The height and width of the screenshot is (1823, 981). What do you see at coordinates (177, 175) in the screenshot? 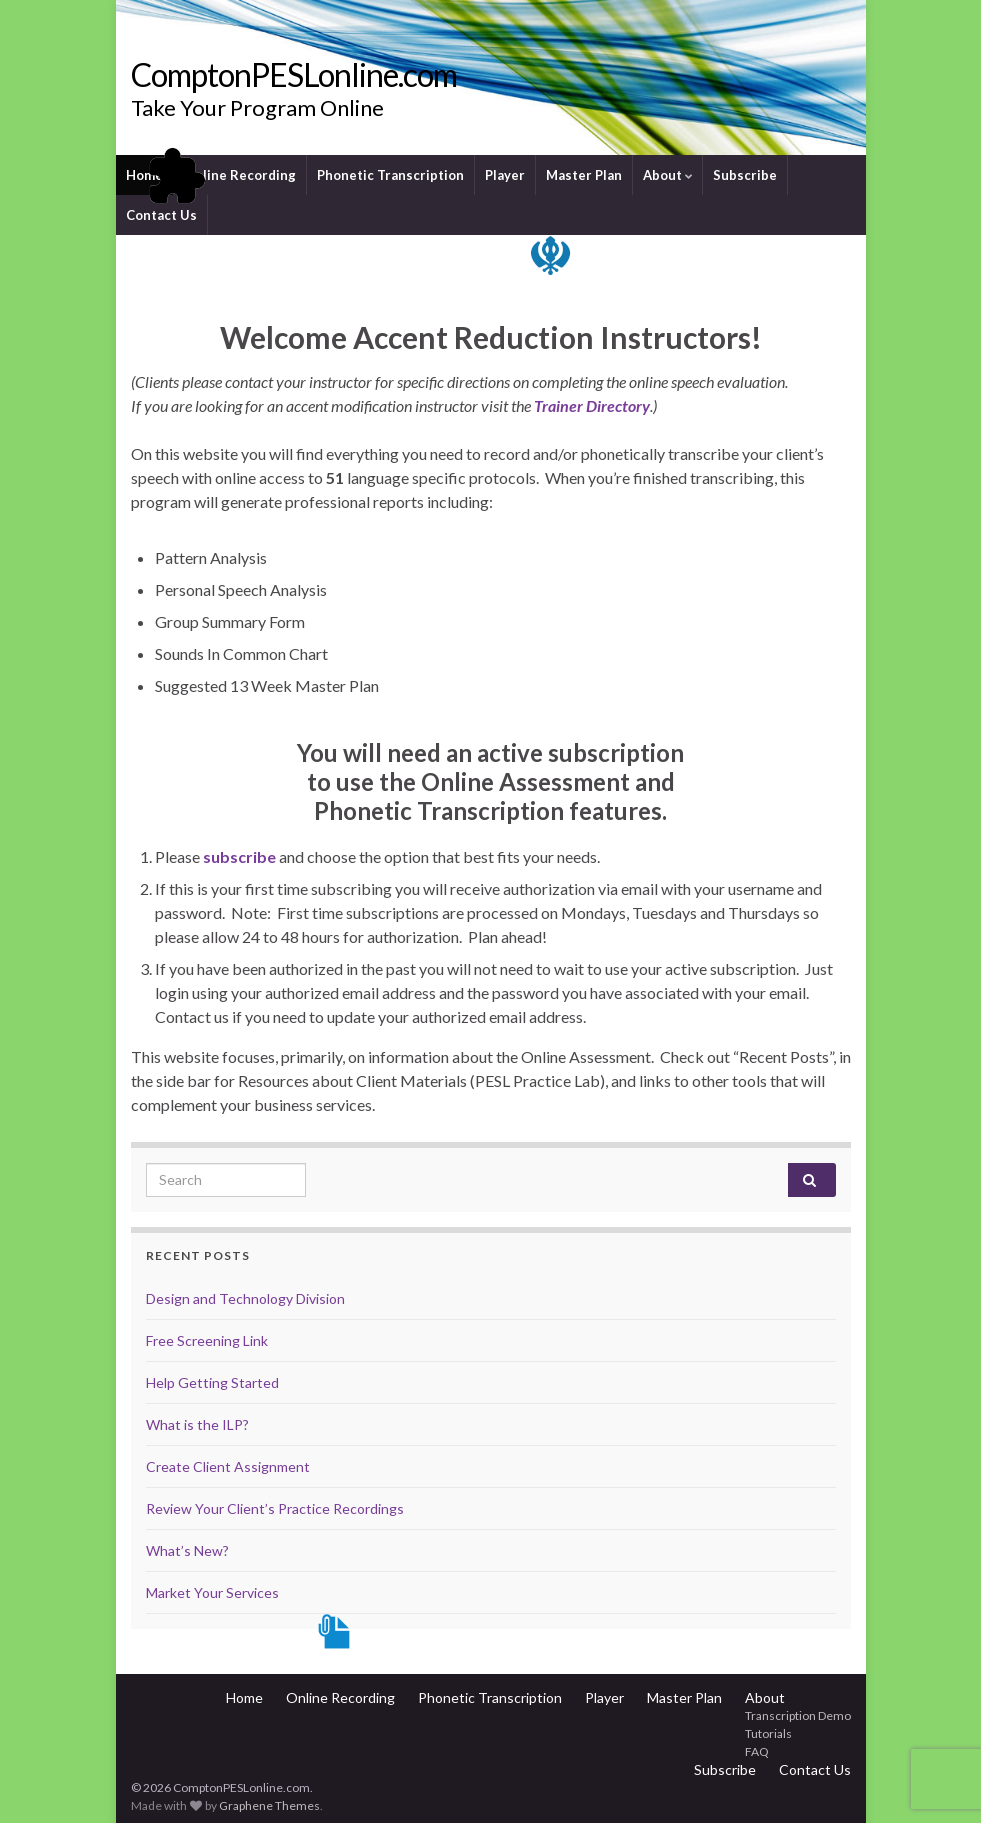
I see `access browser extensions or add-ons` at bounding box center [177, 175].